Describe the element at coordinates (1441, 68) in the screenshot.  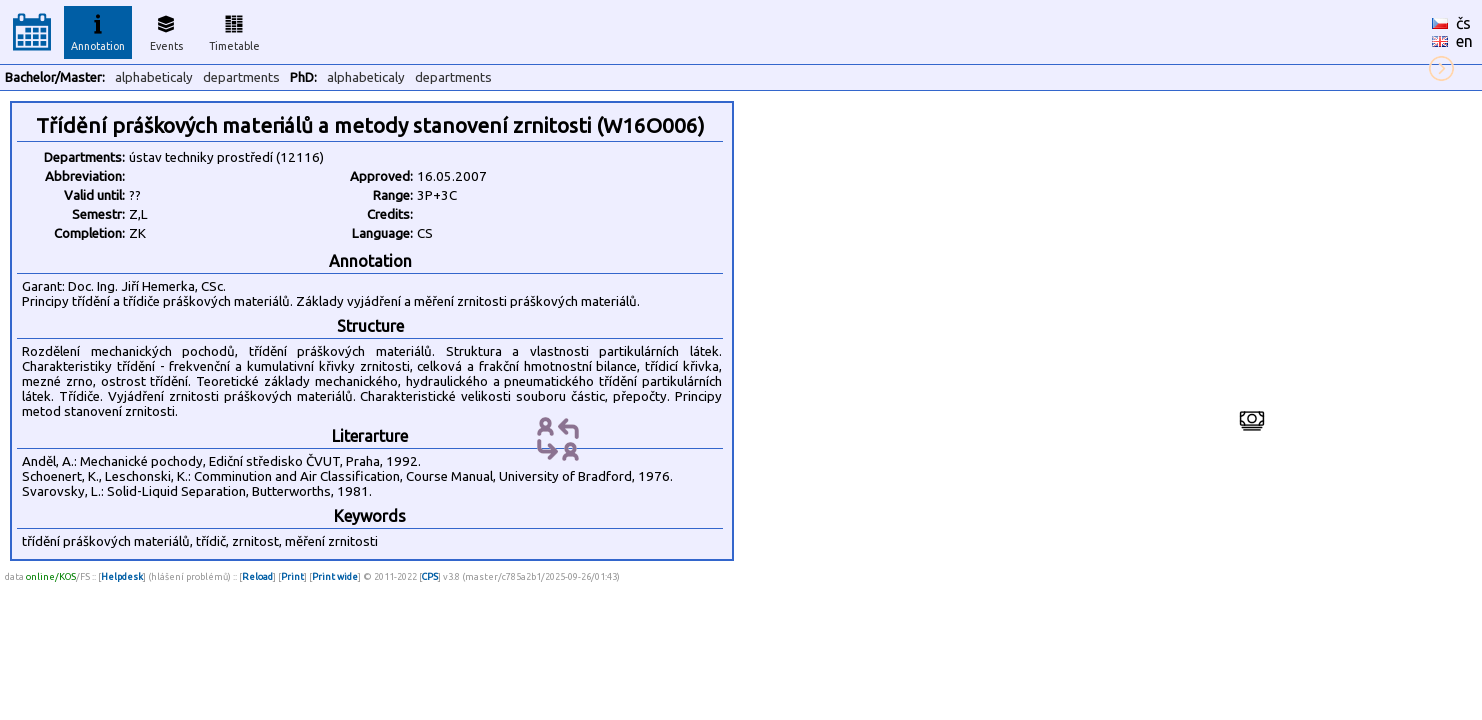
I see `go to next item or page` at that location.